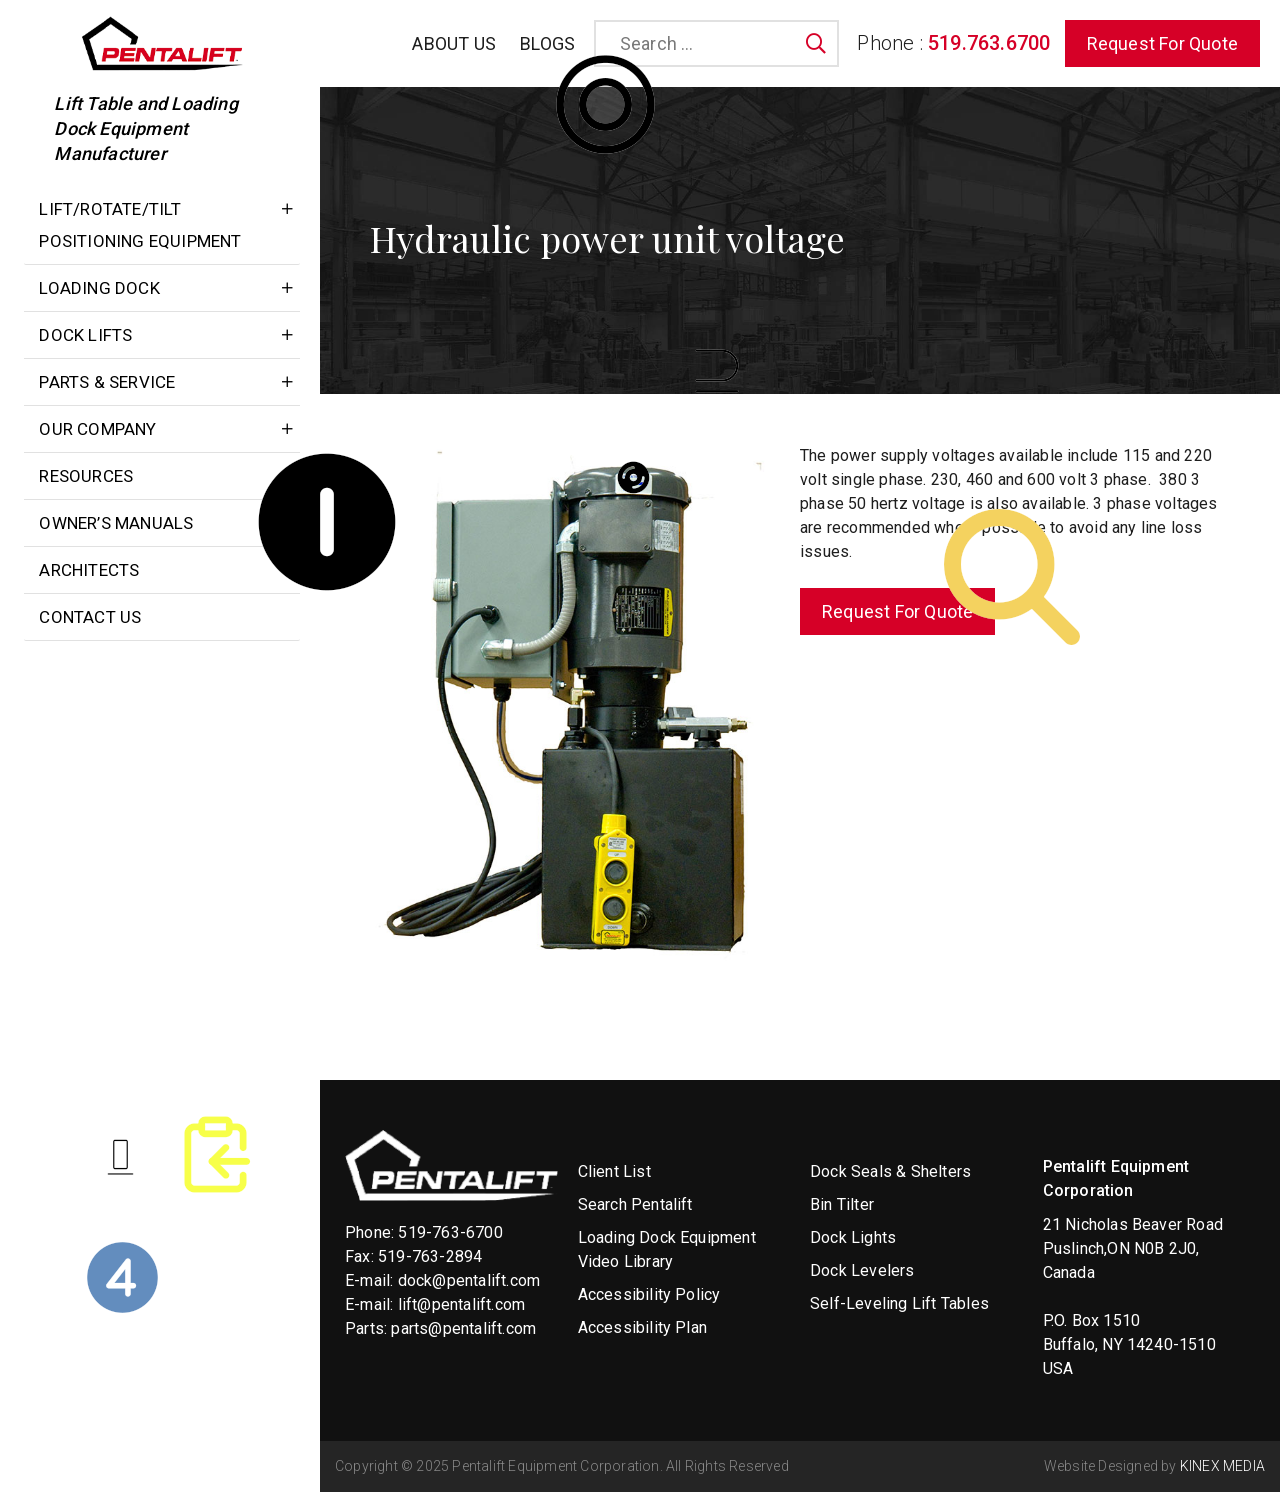 Image resolution: width=1280 pixels, height=1492 pixels. Describe the element at coordinates (1012, 577) in the screenshot. I see `search for content` at that location.